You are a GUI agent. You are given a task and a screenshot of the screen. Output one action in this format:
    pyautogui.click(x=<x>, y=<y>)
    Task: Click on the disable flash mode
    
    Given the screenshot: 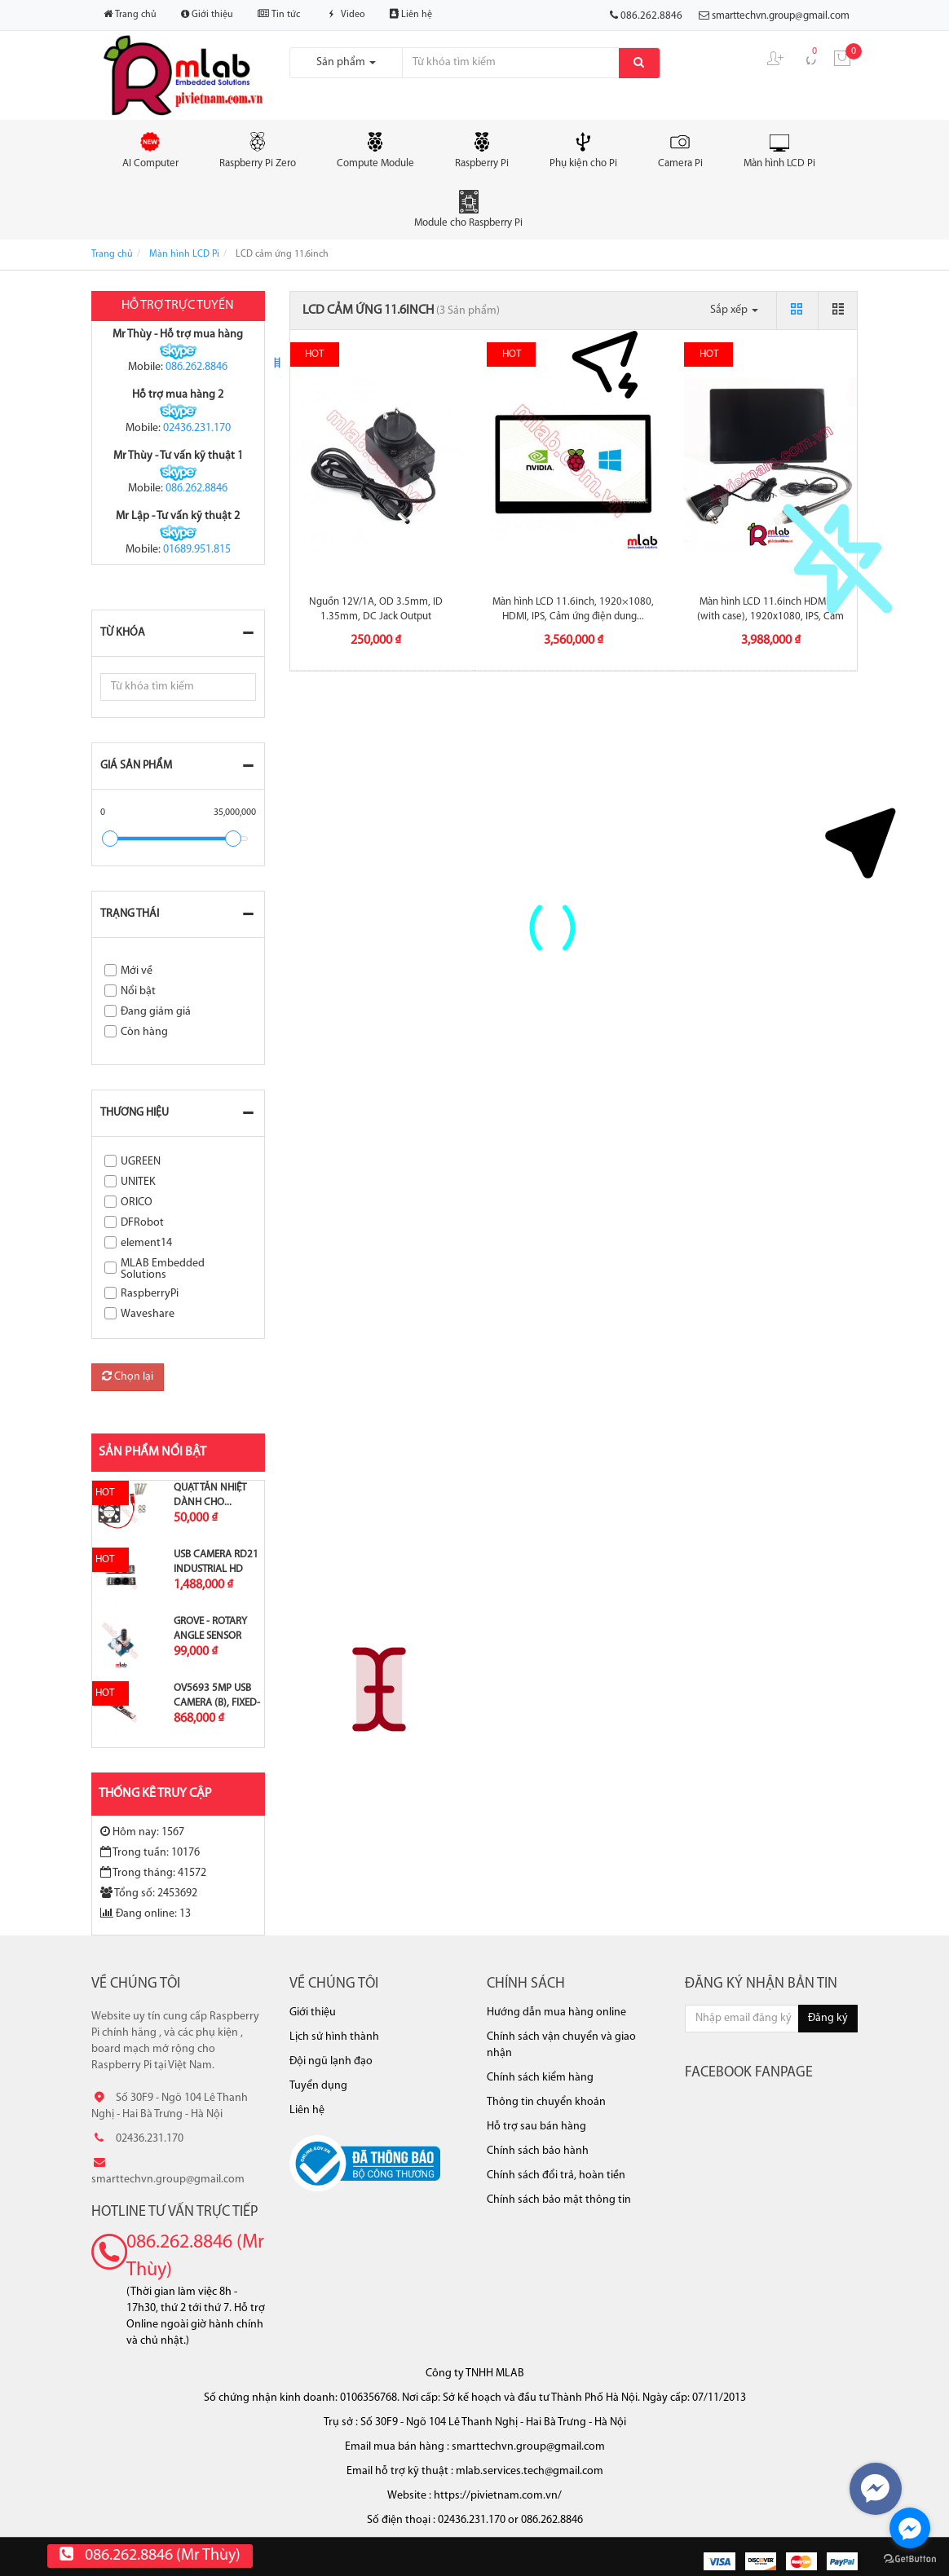 What is the action you would take?
    pyautogui.click(x=837, y=558)
    